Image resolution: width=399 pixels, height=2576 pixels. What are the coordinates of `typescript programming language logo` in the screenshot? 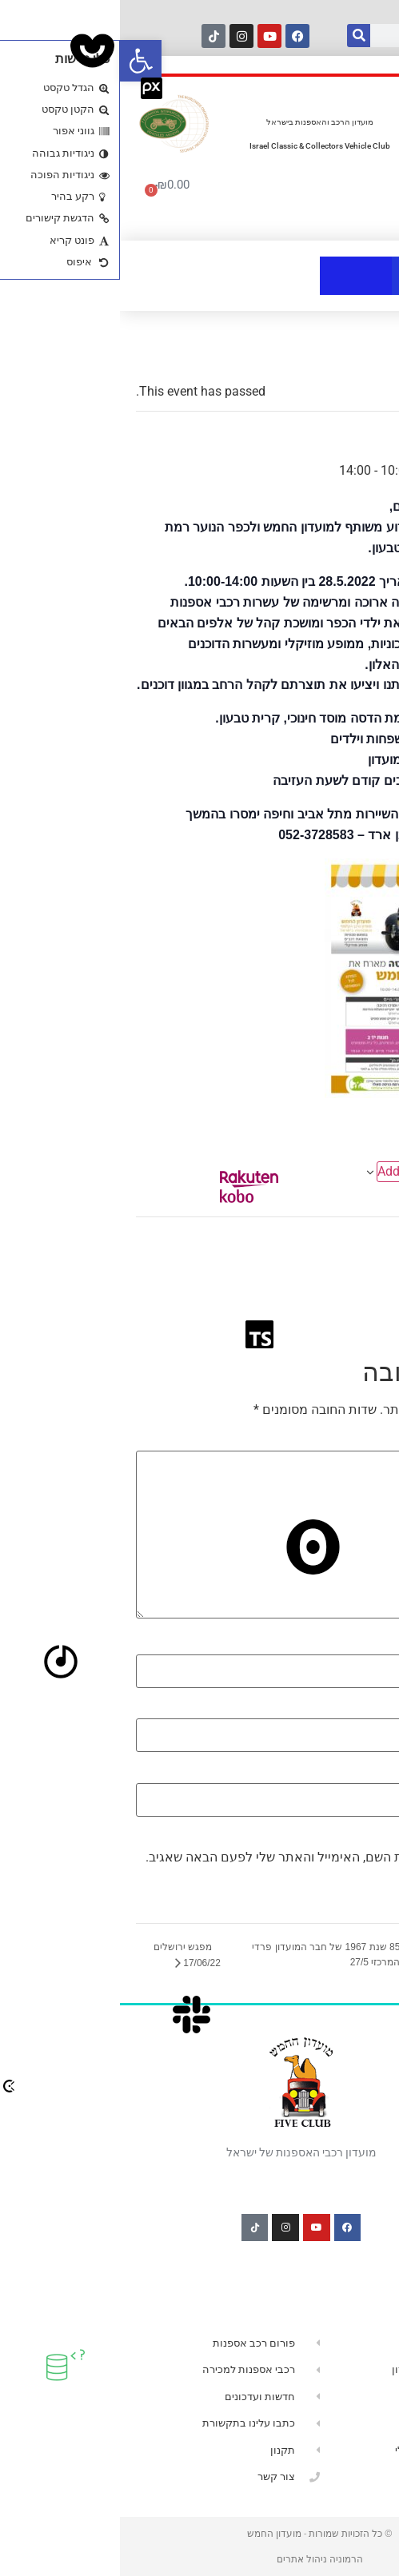 It's located at (259, 1334).